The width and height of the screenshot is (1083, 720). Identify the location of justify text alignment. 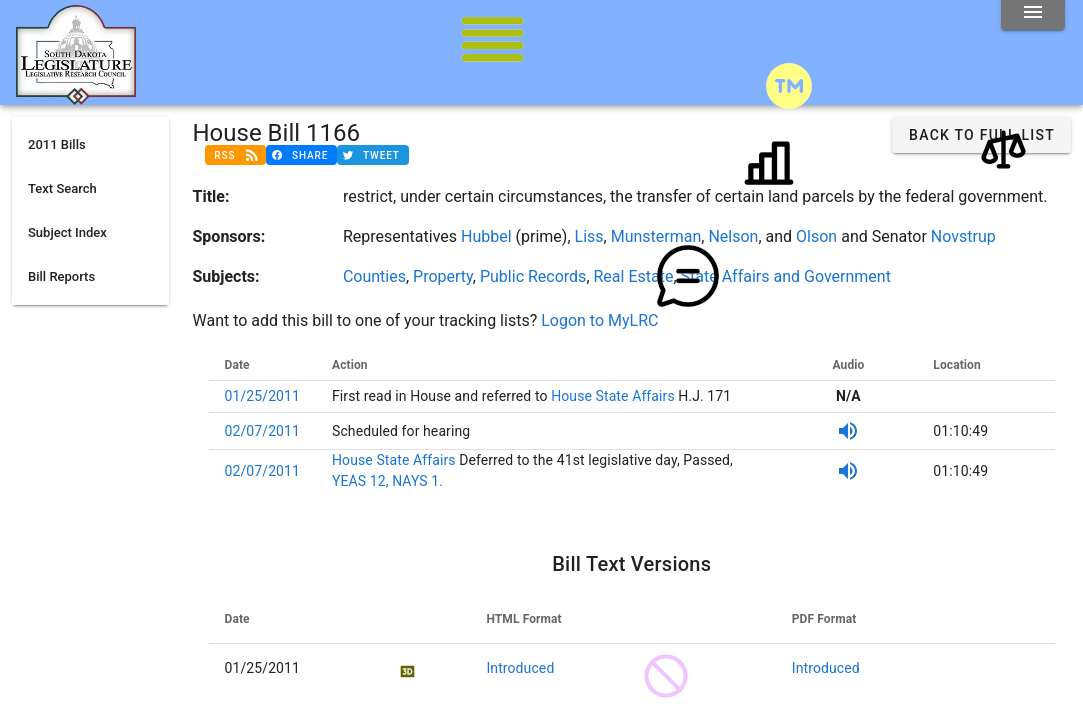
(492, 40).